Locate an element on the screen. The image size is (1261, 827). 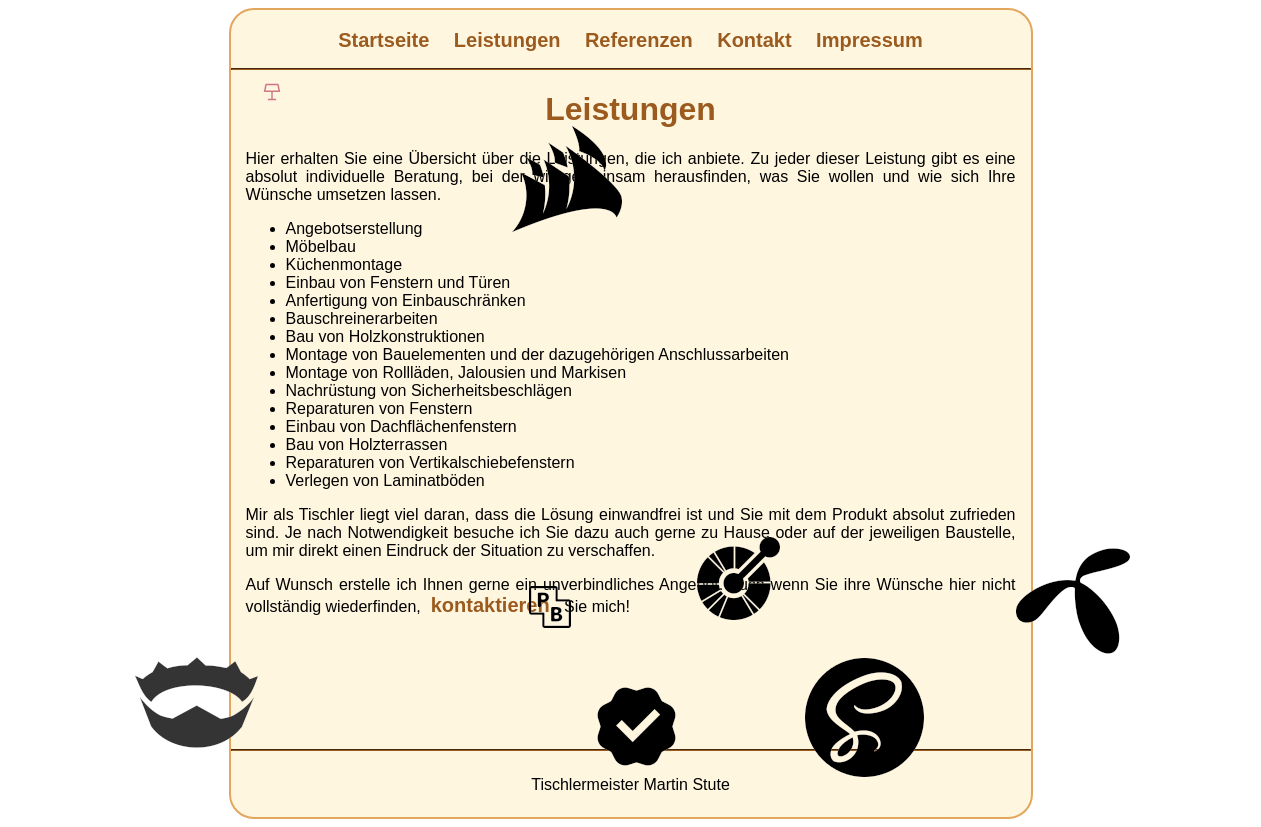
open Apple Keynote presentation app is located at coordinates (272, 92).